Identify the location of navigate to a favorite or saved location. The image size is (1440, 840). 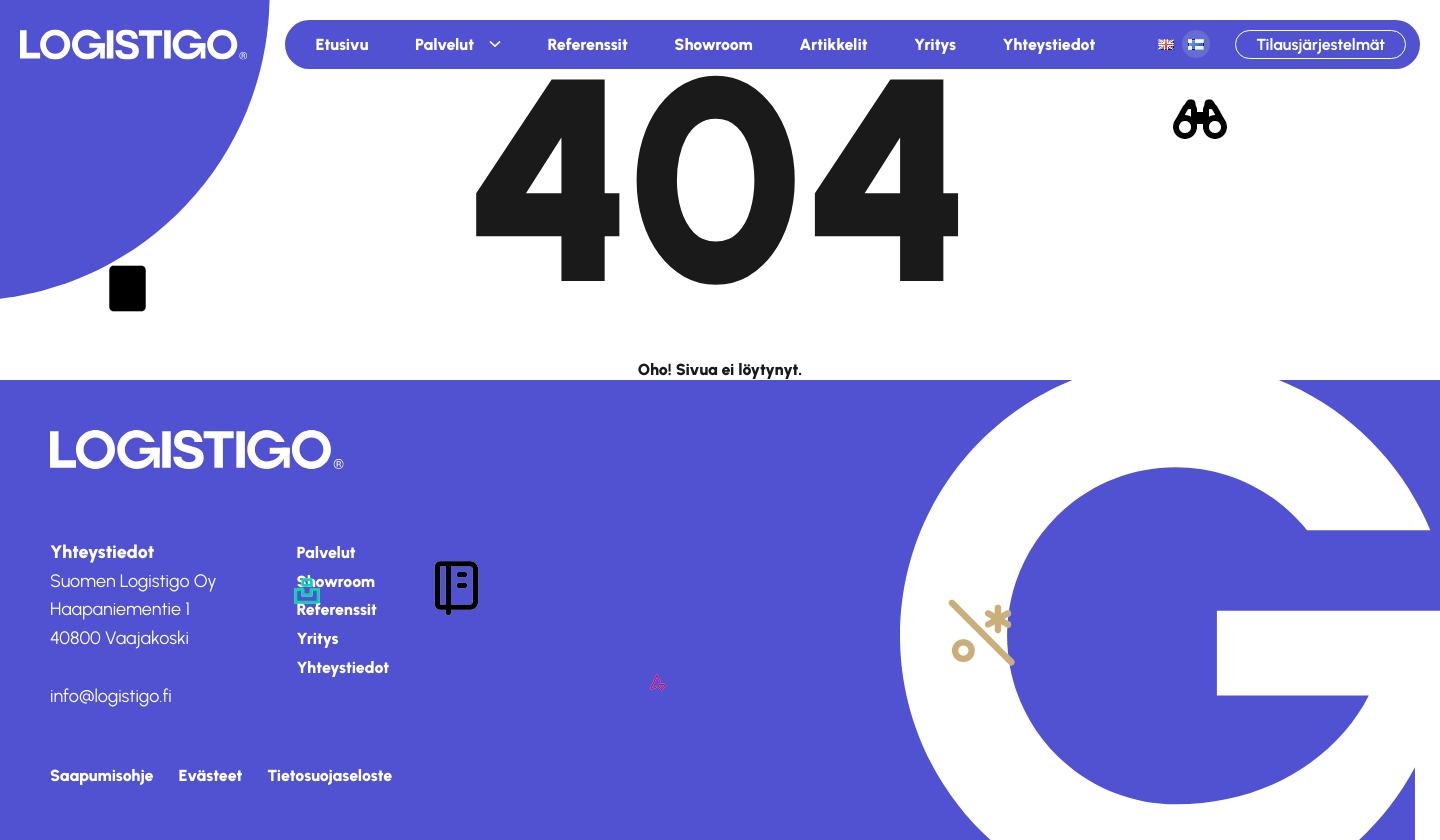
(657, 682).